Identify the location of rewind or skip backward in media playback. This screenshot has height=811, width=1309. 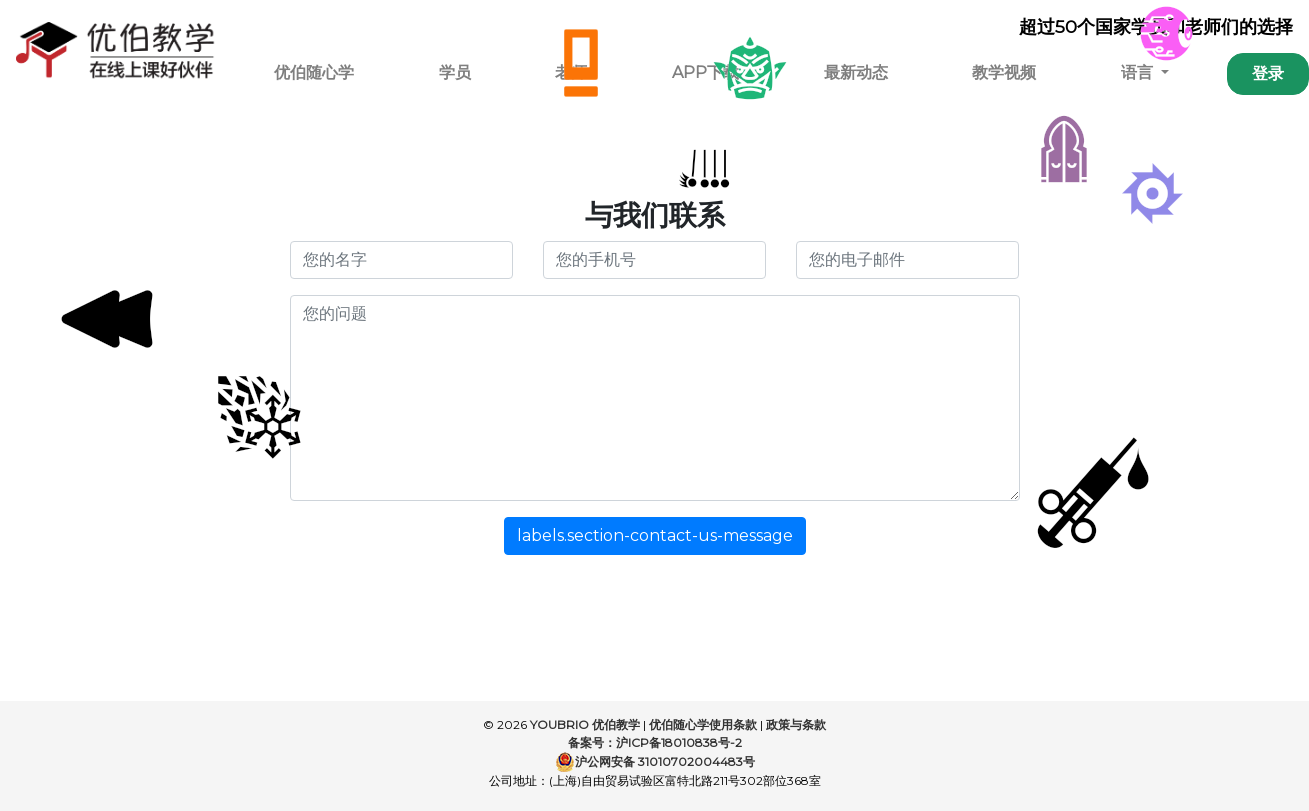
(107, 319).